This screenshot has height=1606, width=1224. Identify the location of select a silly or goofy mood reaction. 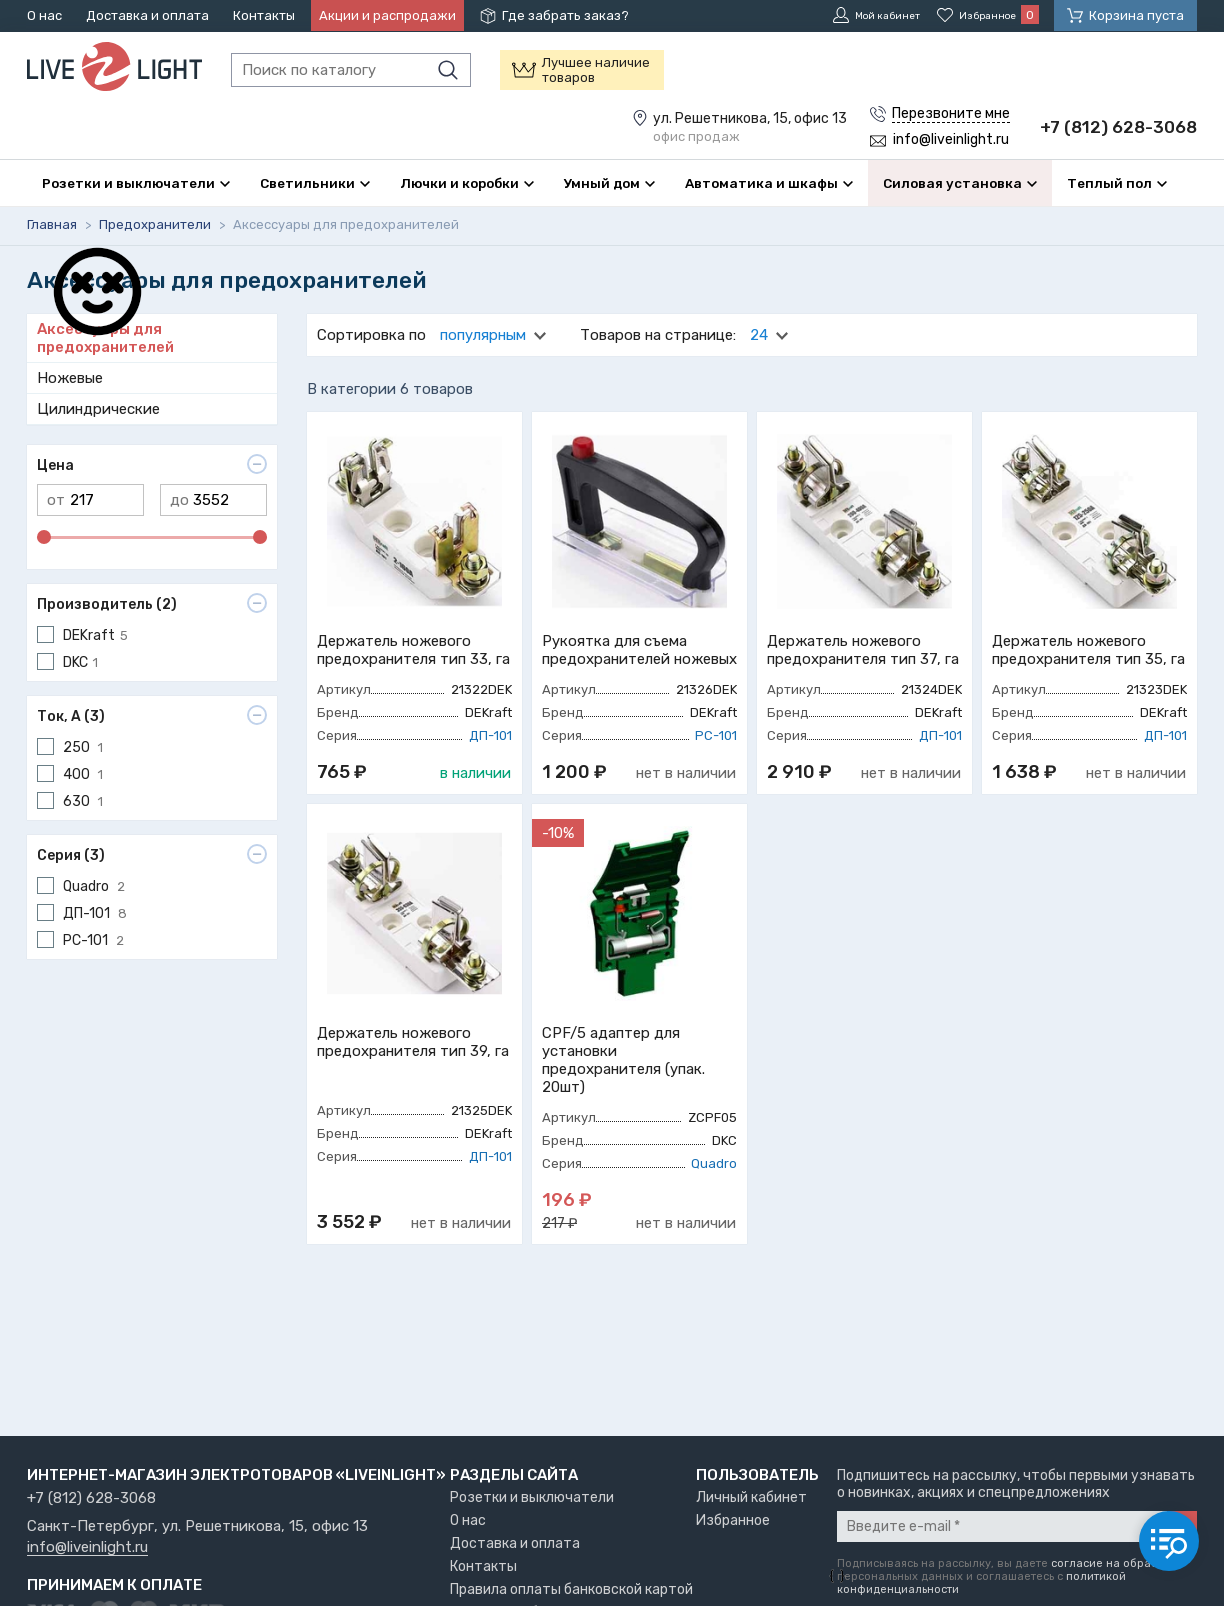
(97, 291).